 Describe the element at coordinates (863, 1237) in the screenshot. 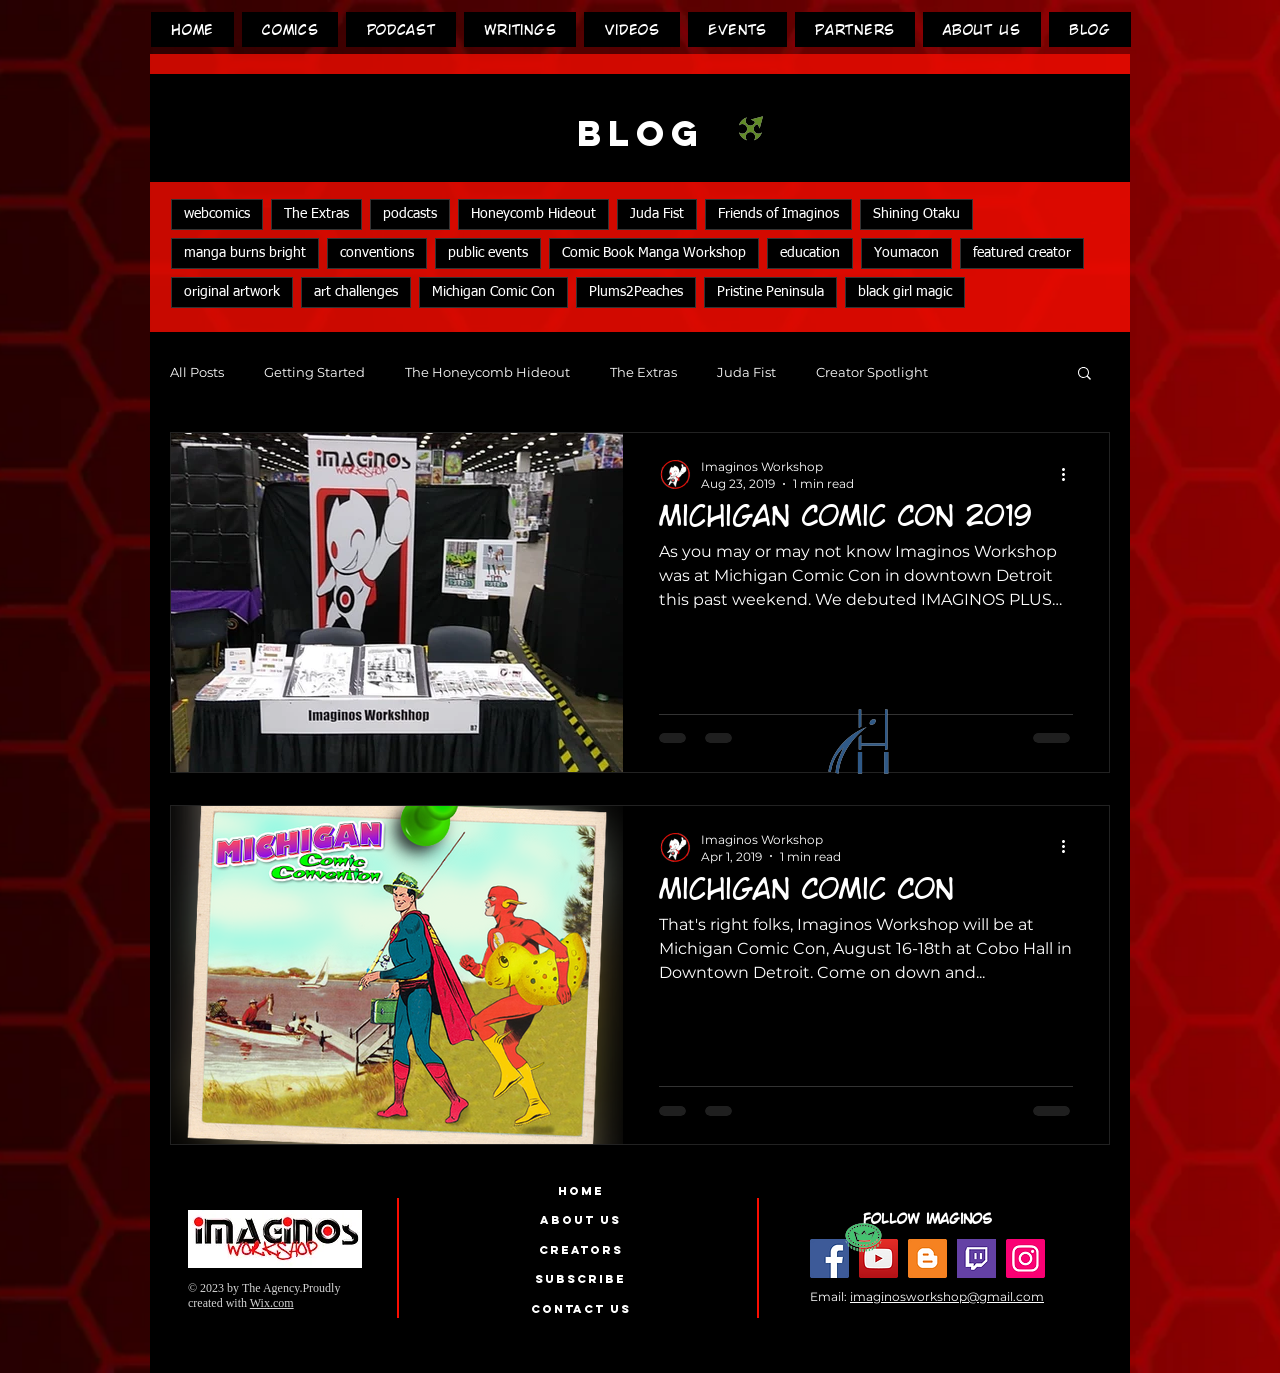

I see `view your premium currency balance` at that location.